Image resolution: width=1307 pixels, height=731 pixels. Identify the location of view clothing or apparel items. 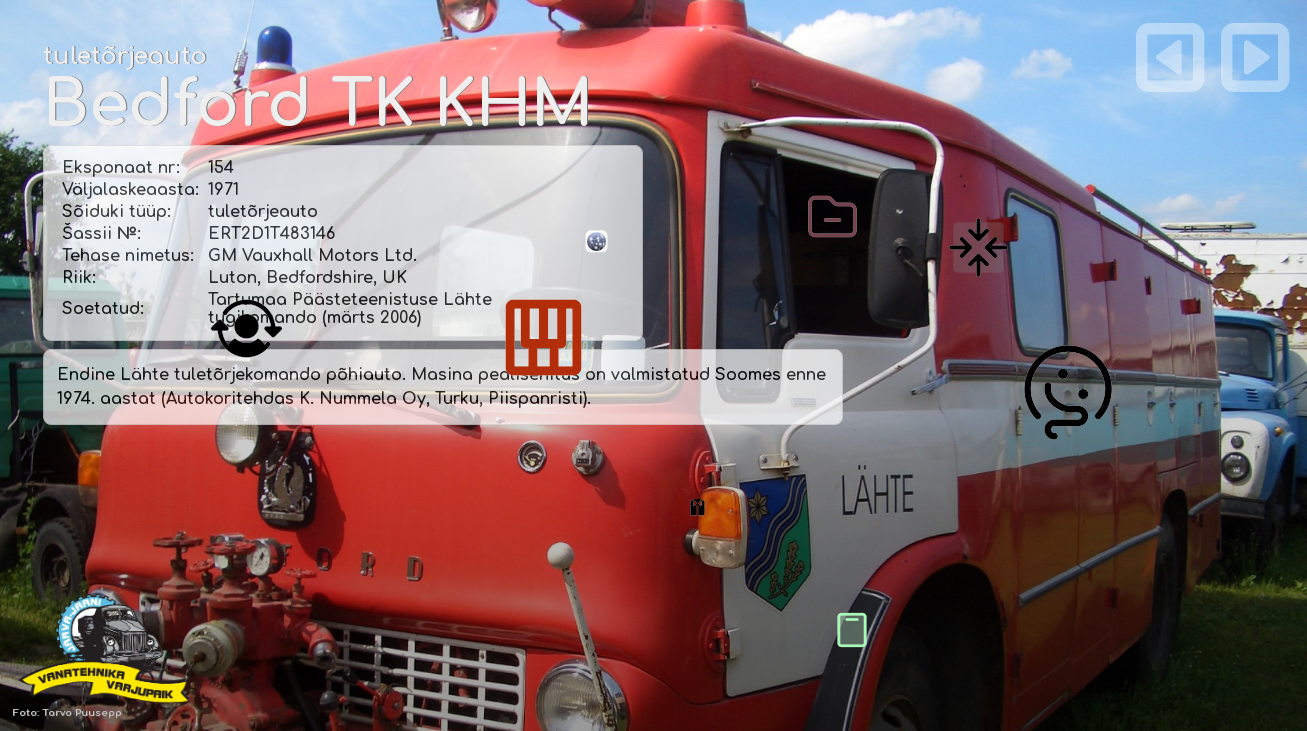
(697, 507).